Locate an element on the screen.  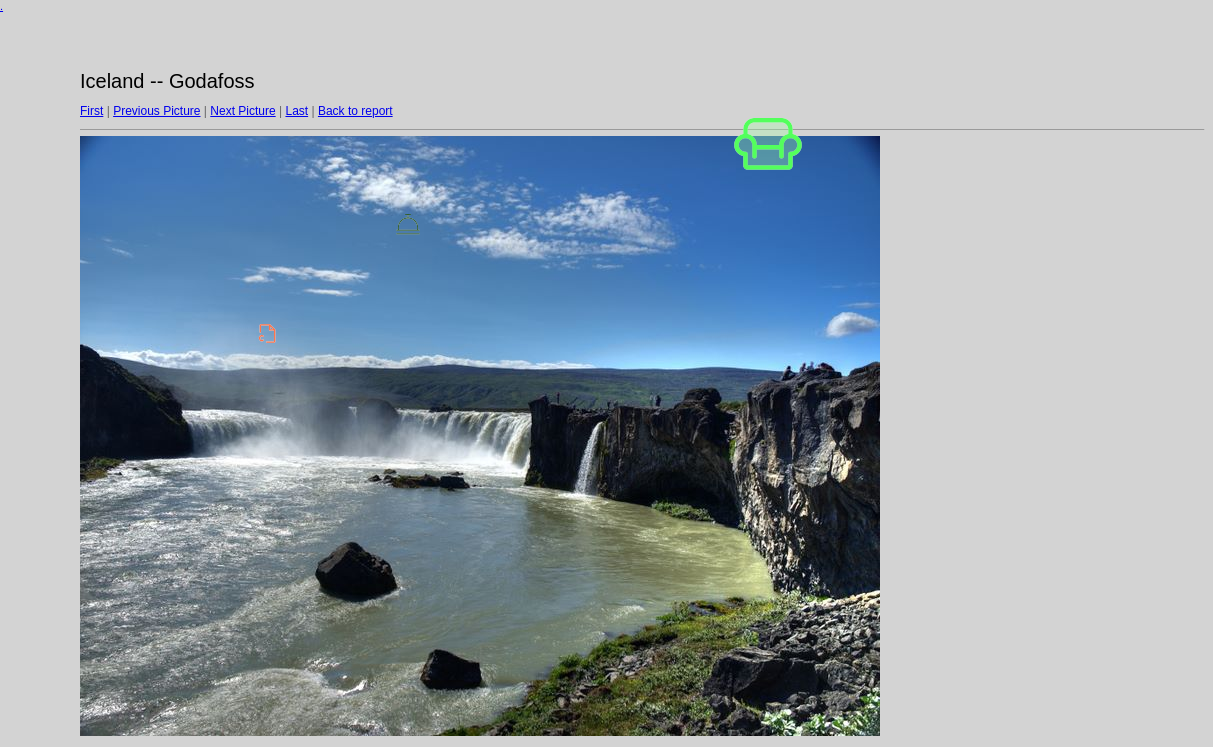
open a C programming language file is located at coordinates (267, 333).